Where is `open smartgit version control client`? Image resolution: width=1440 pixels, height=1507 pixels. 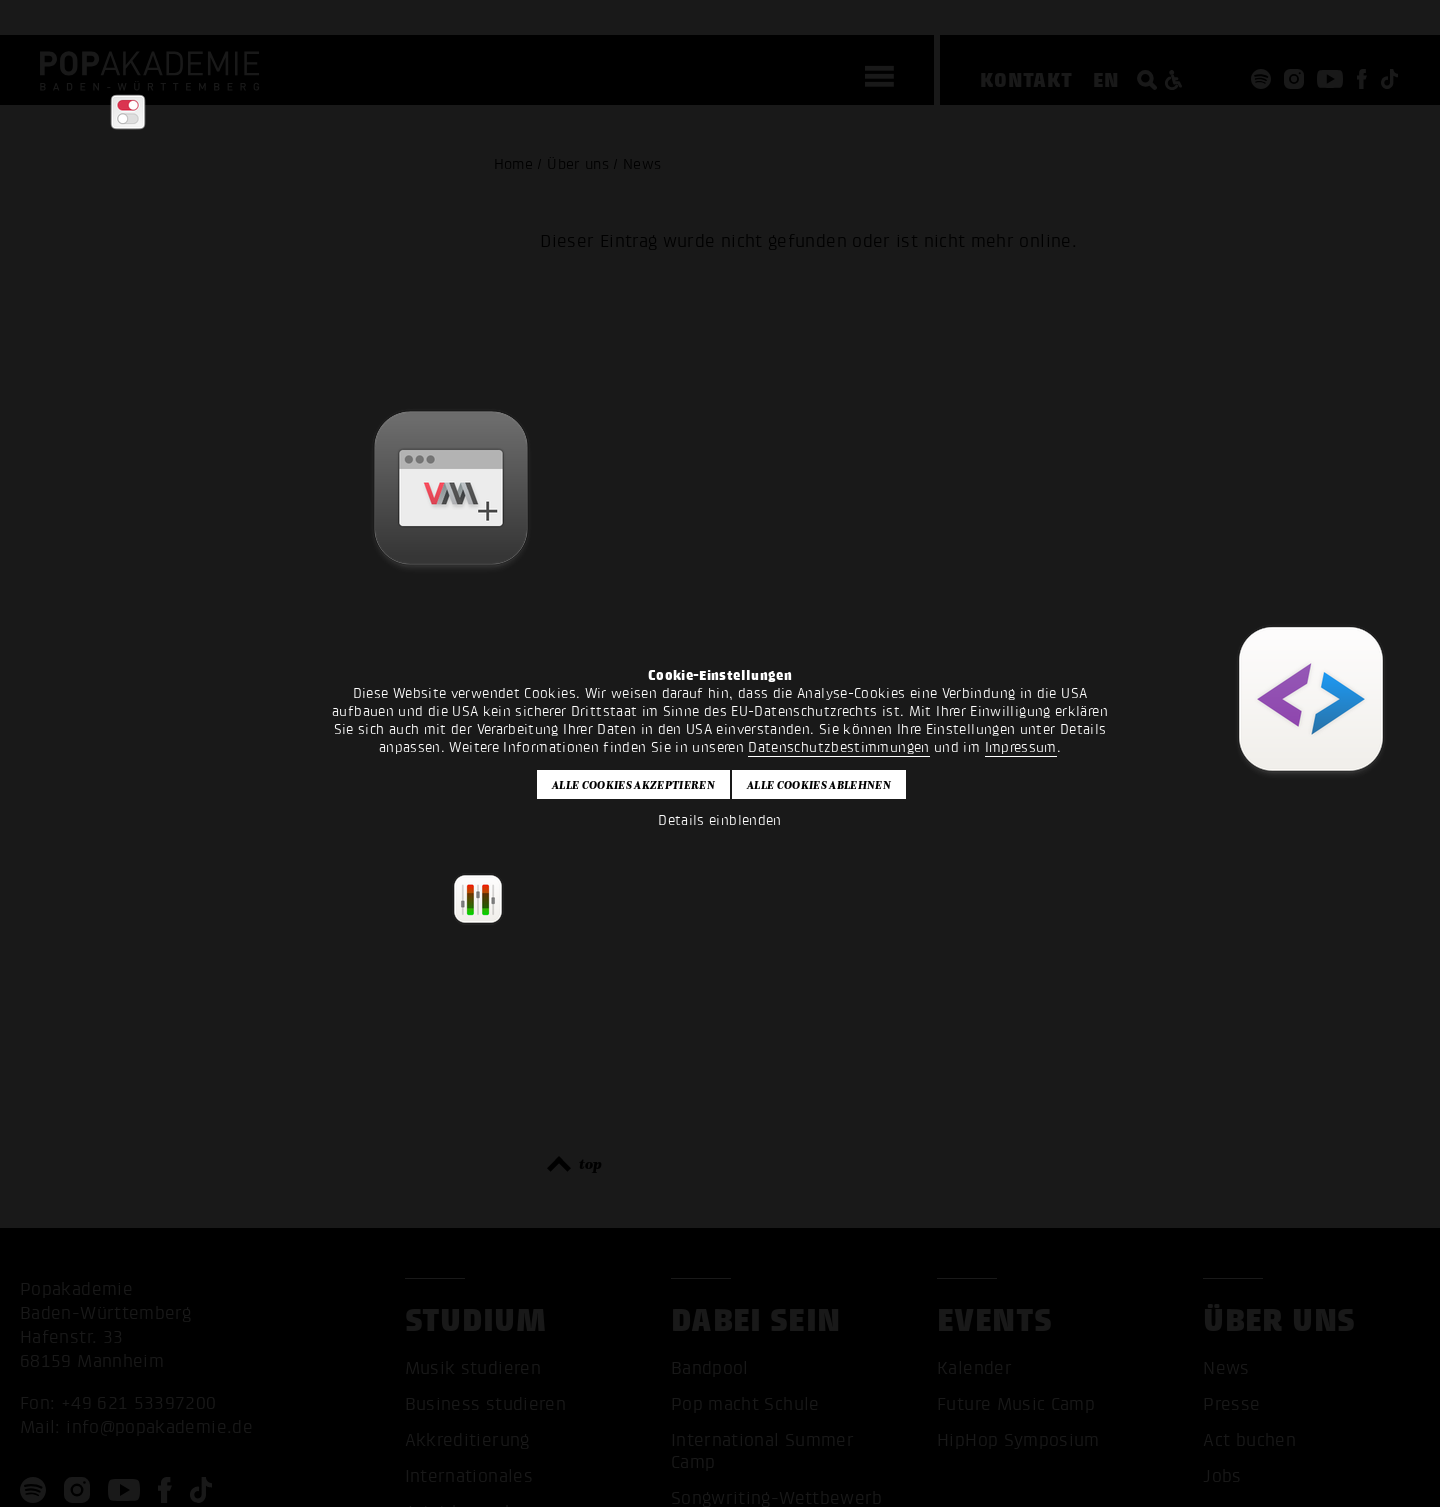 open smartgit version control client is located at coordinates (1311, 699).